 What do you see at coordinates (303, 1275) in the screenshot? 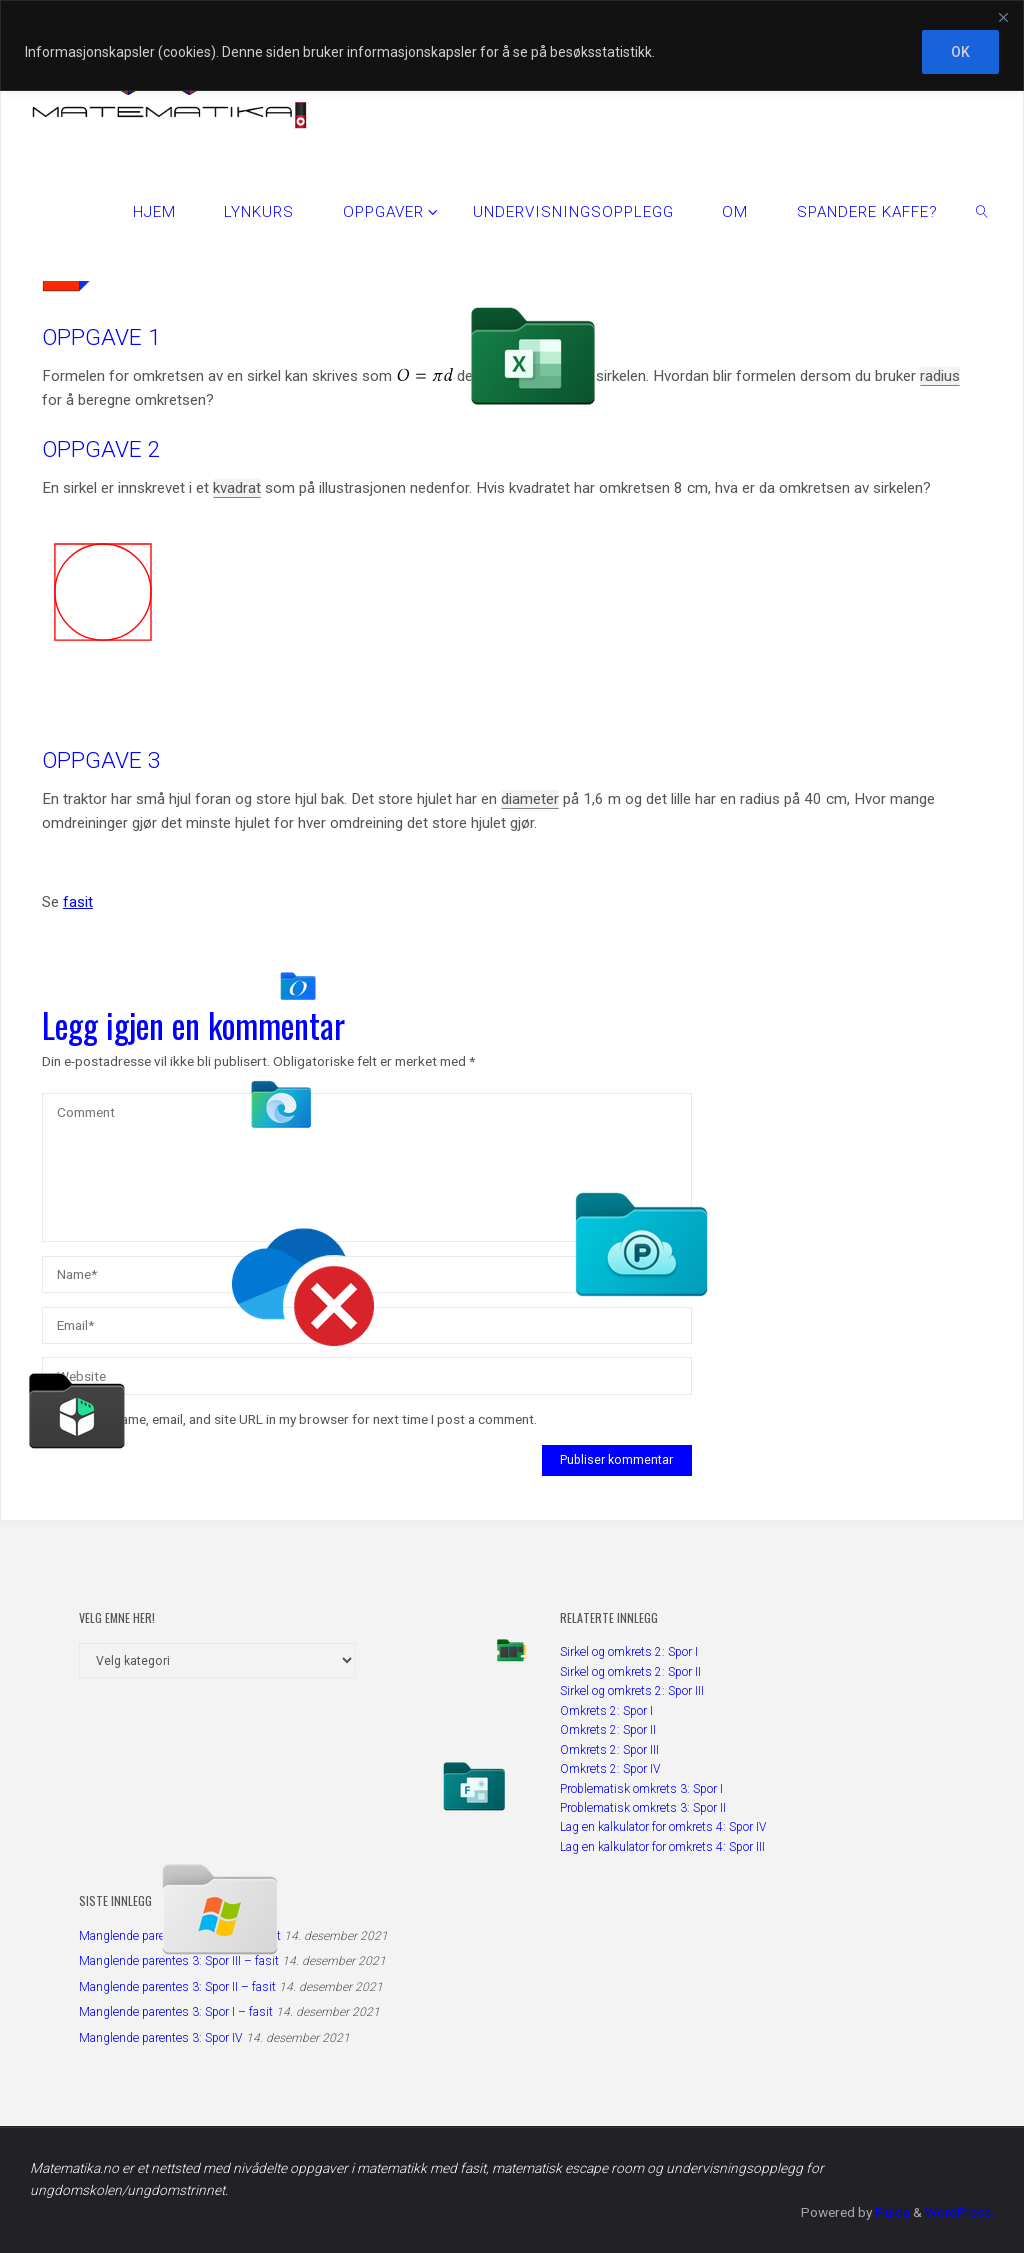
I see `OneDrive sync error or connection failure` at bounding box center [303, 1275].